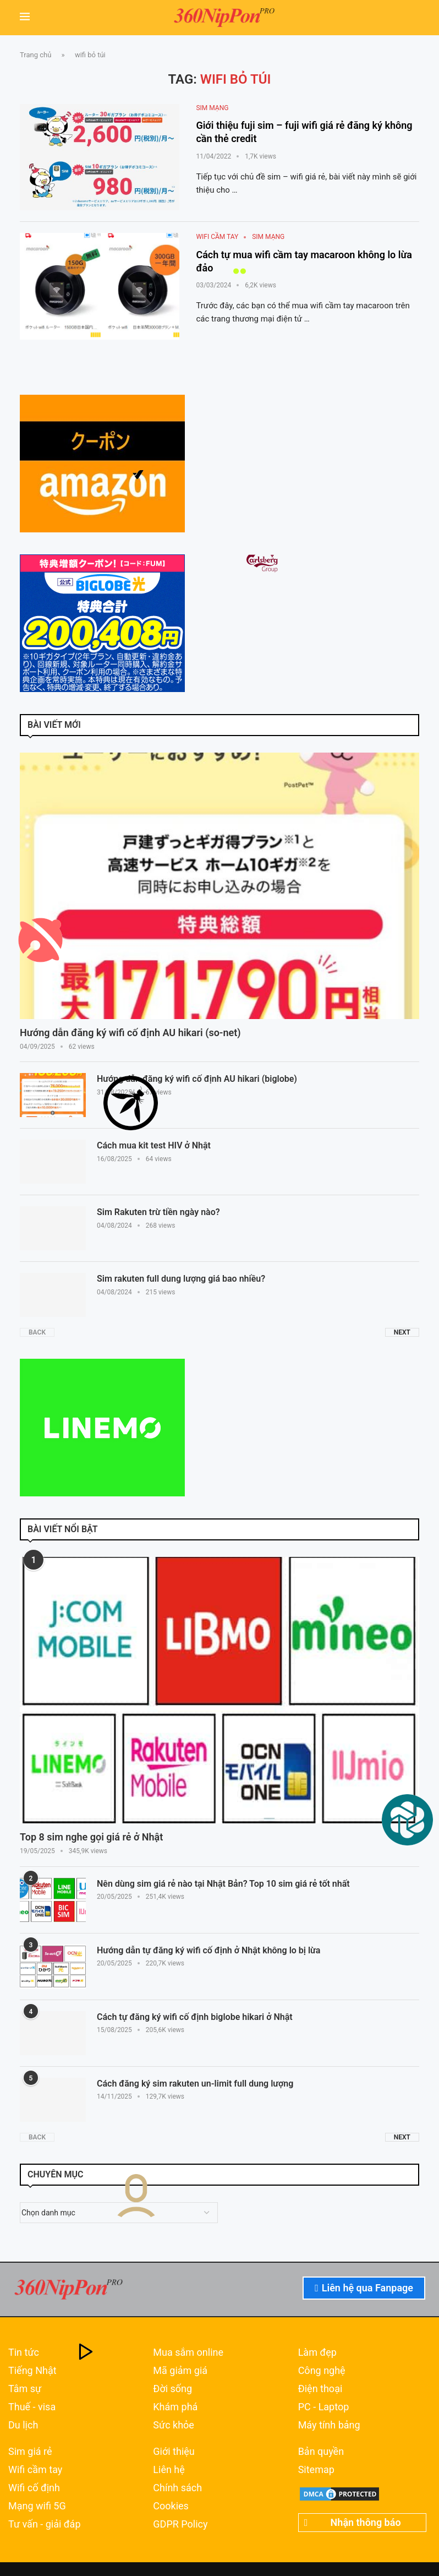 The height and width of the screenshot is (2576, 439). I want to click on view user profile, so click(136, 2196).